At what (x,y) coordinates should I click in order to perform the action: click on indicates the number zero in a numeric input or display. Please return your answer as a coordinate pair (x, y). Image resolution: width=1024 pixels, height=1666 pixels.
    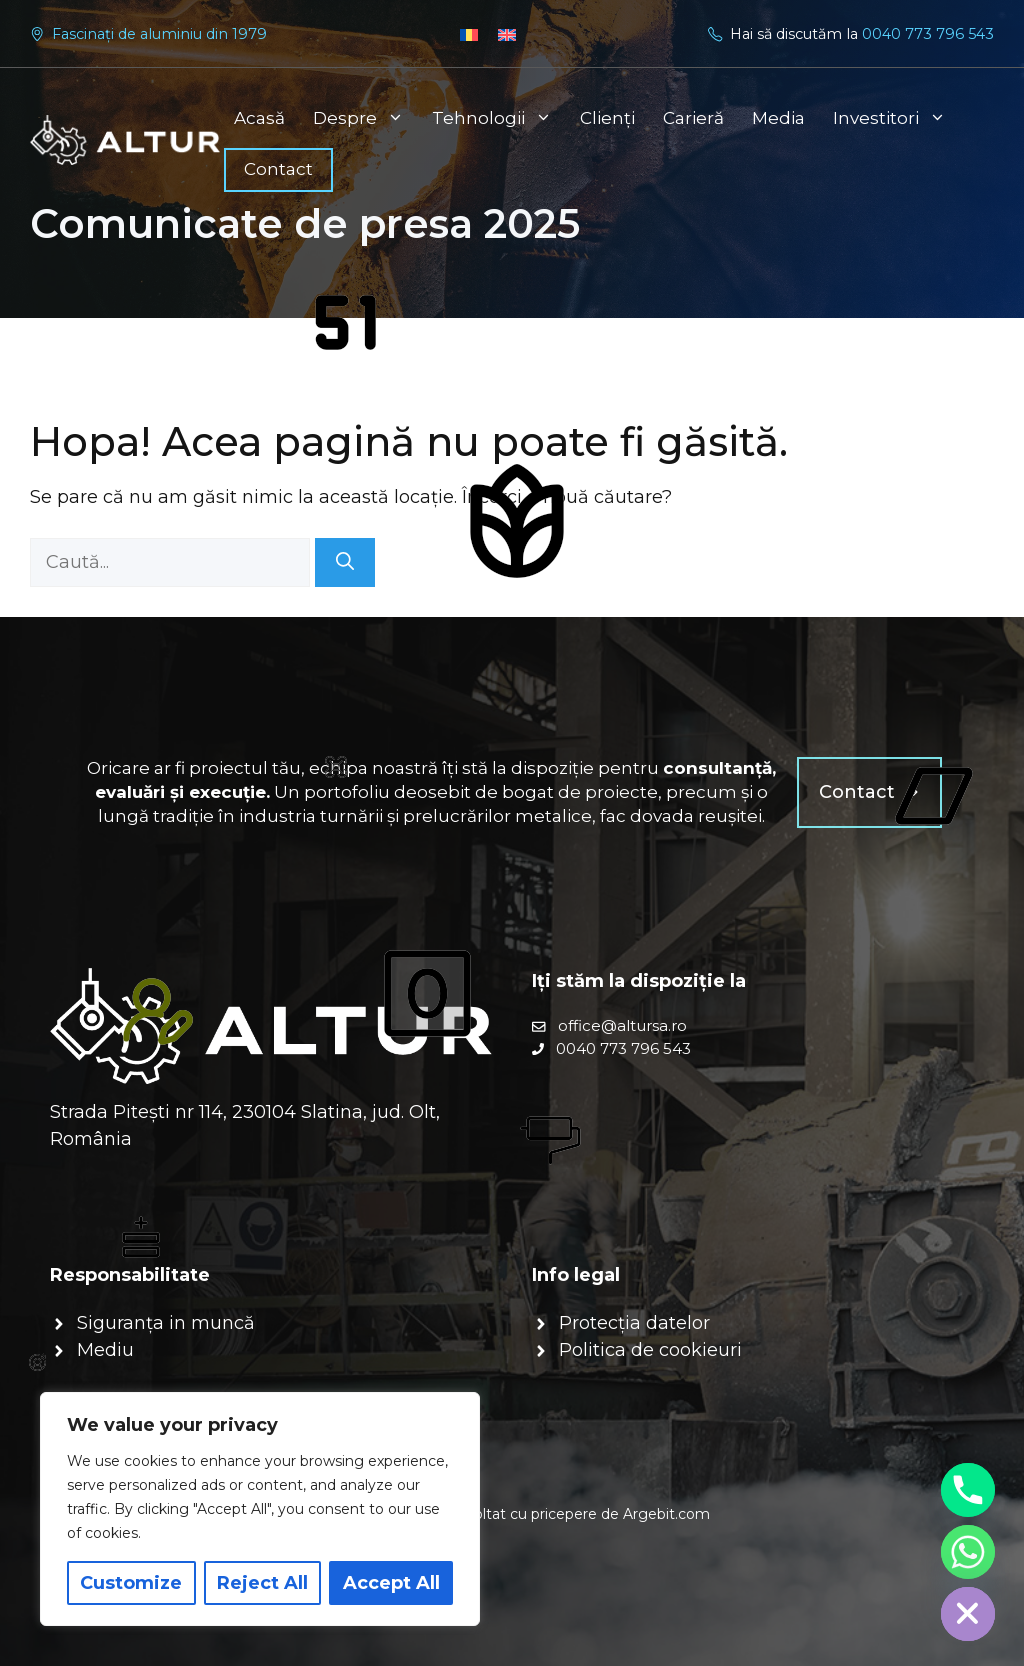
    Looking at the image, I should click on (427, 993).